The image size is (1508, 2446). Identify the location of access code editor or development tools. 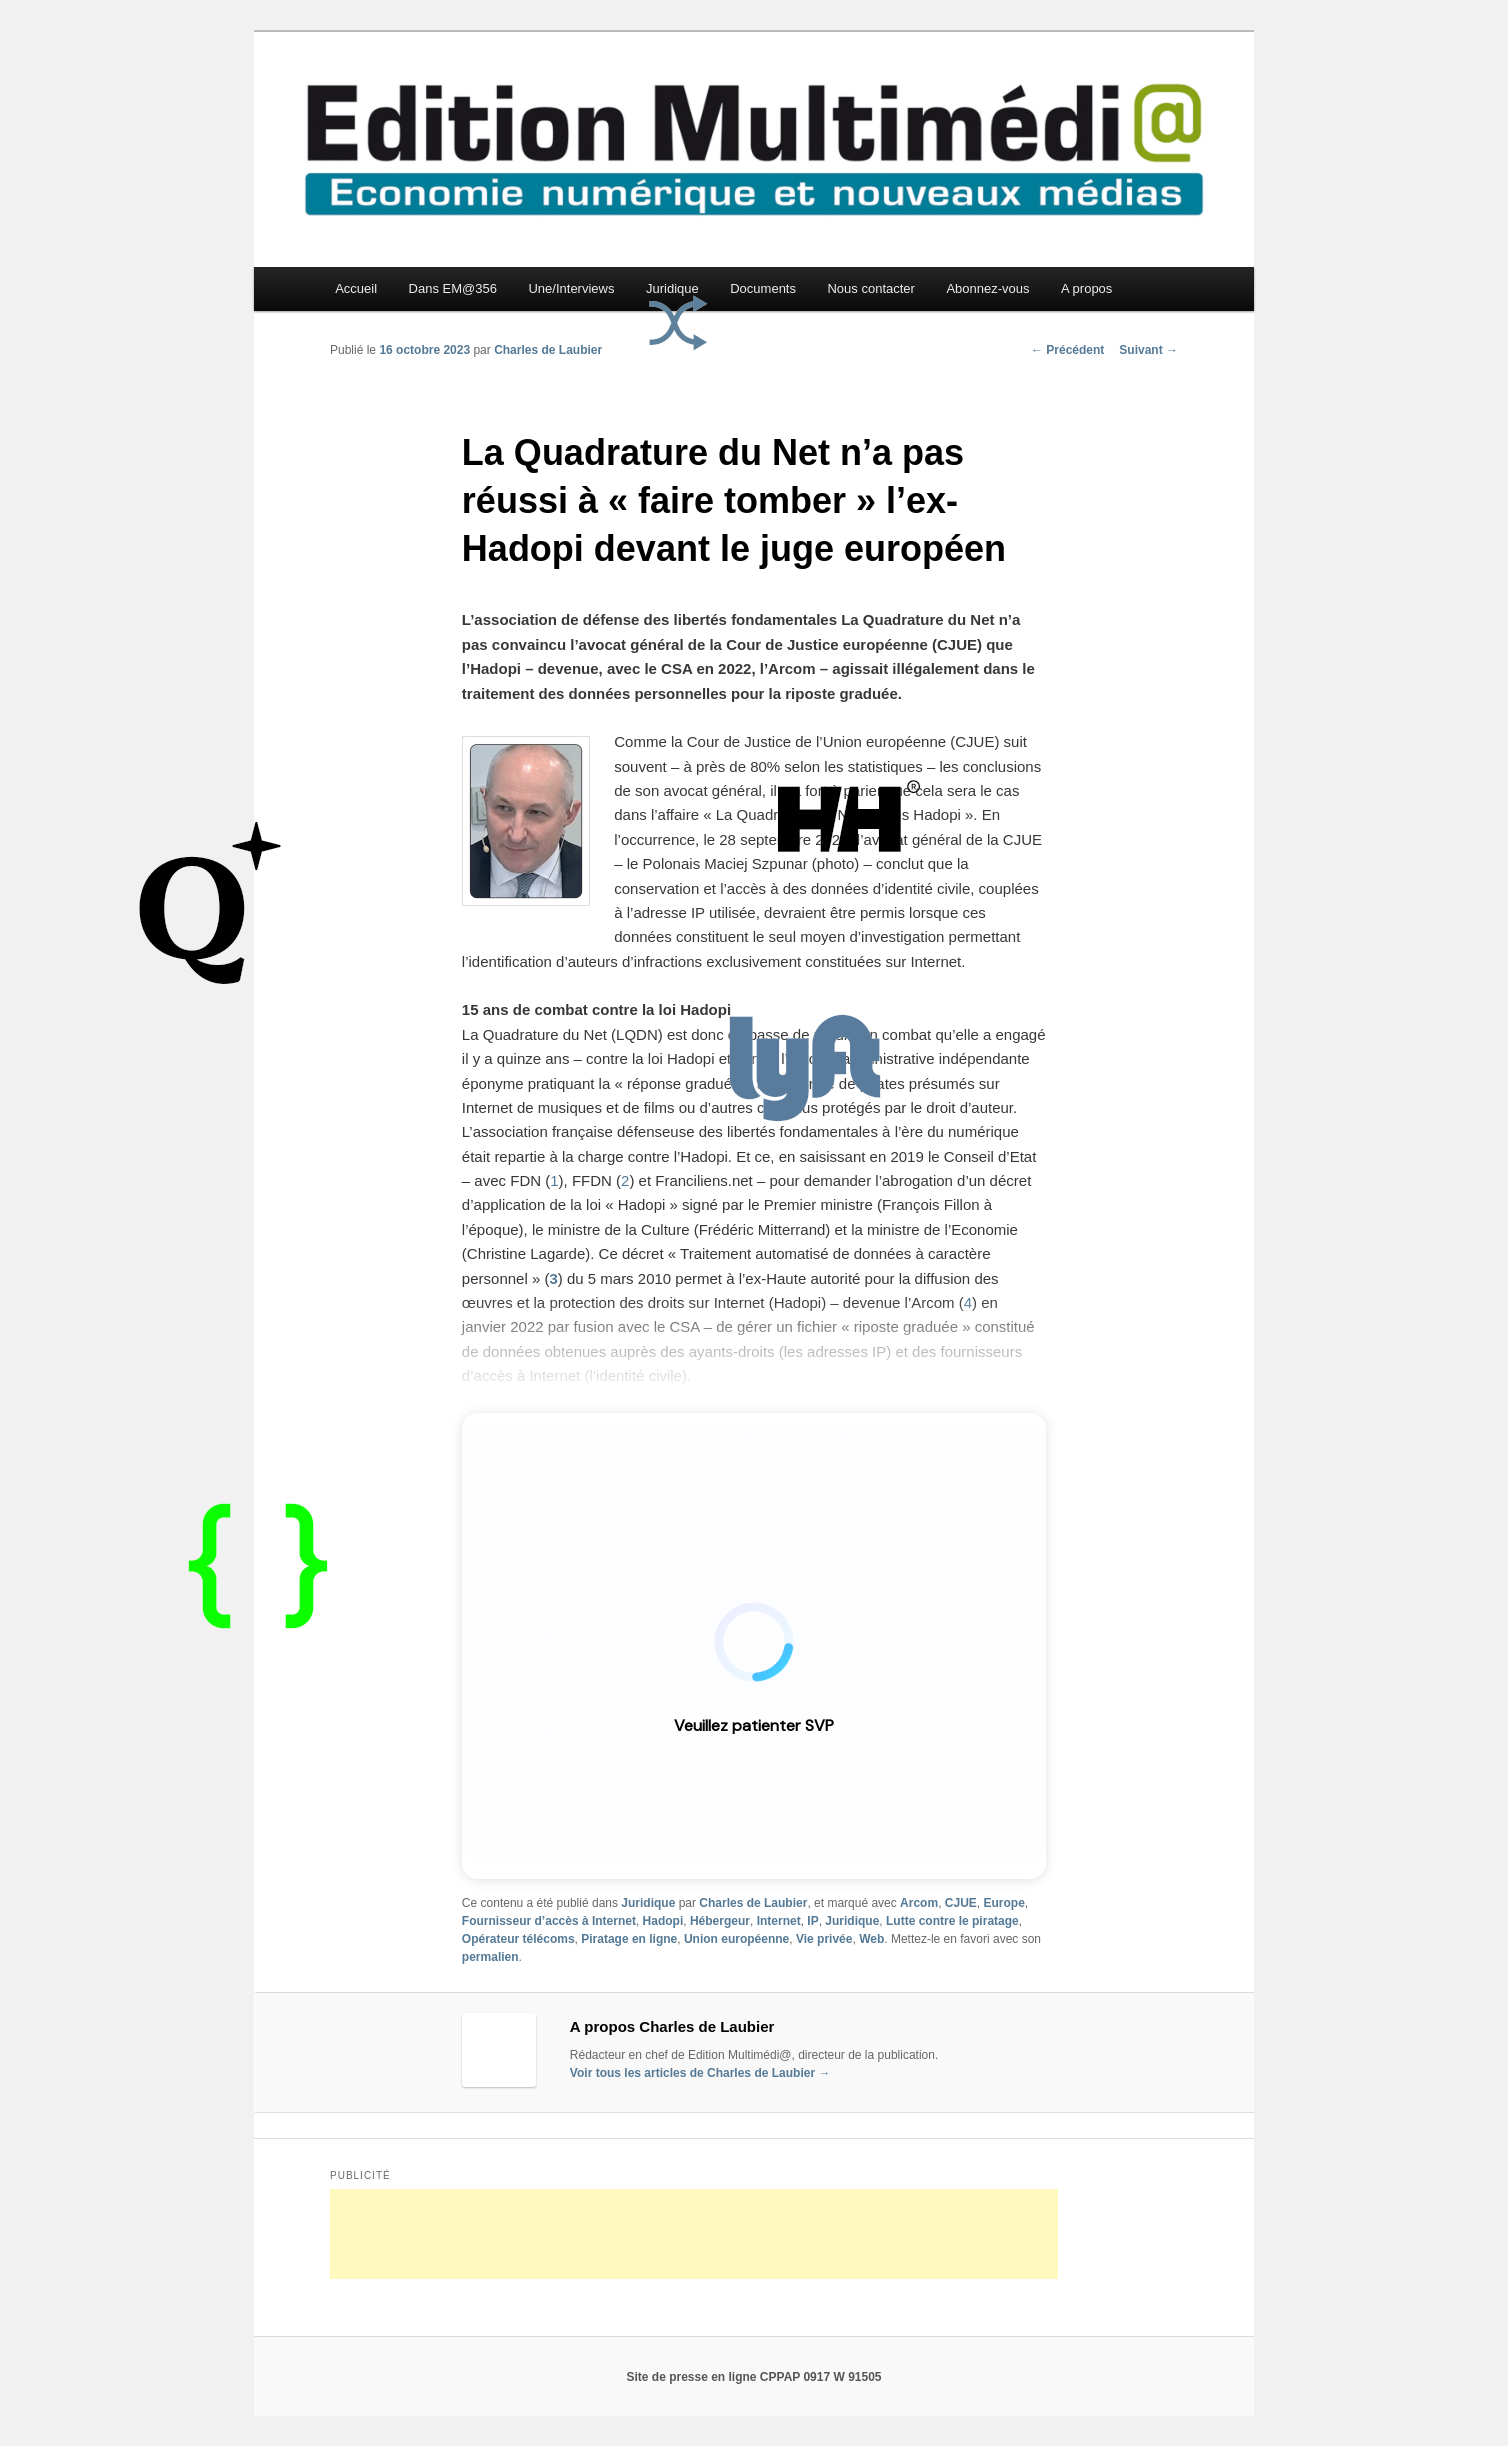
(258, 1566).